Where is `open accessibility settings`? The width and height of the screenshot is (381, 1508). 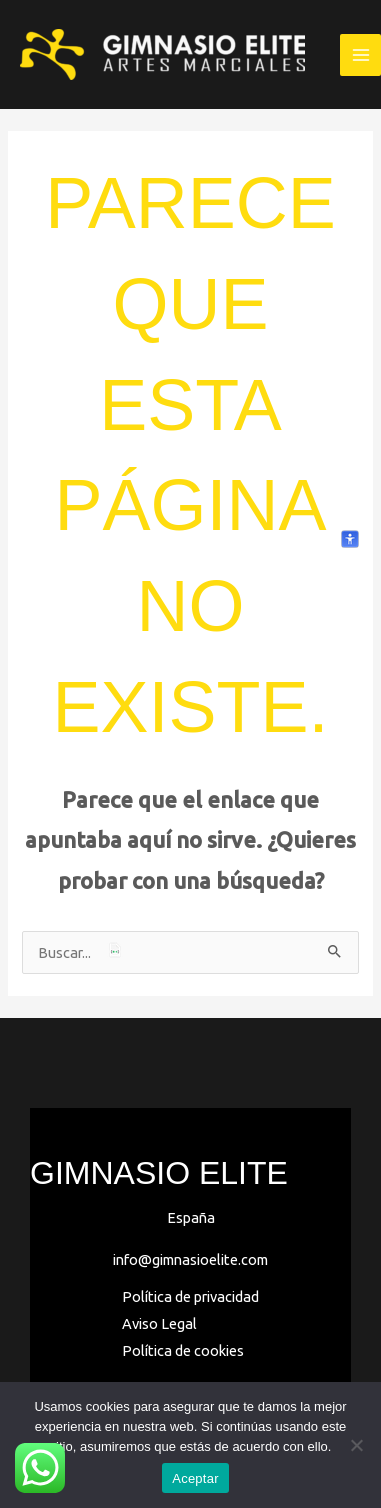
open accessibility settings is located at coordinates (350, 539).